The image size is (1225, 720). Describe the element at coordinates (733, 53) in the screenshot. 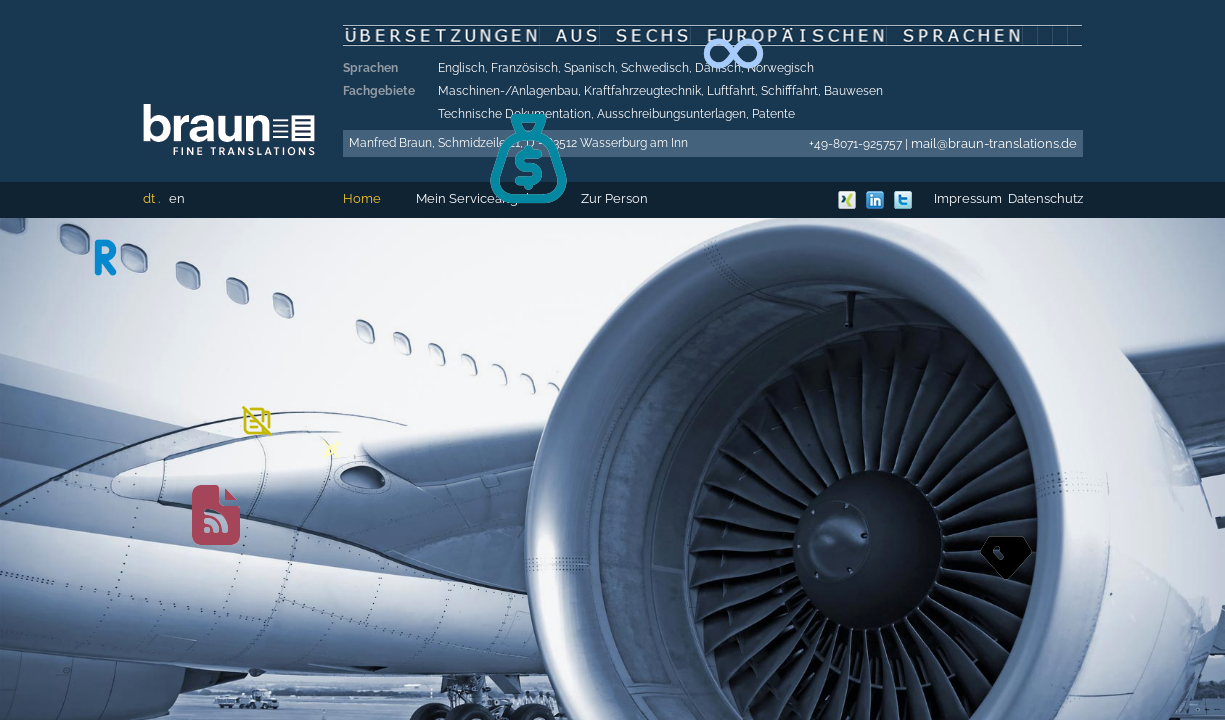

I see `indicates unlimited or infinite content` at that location.